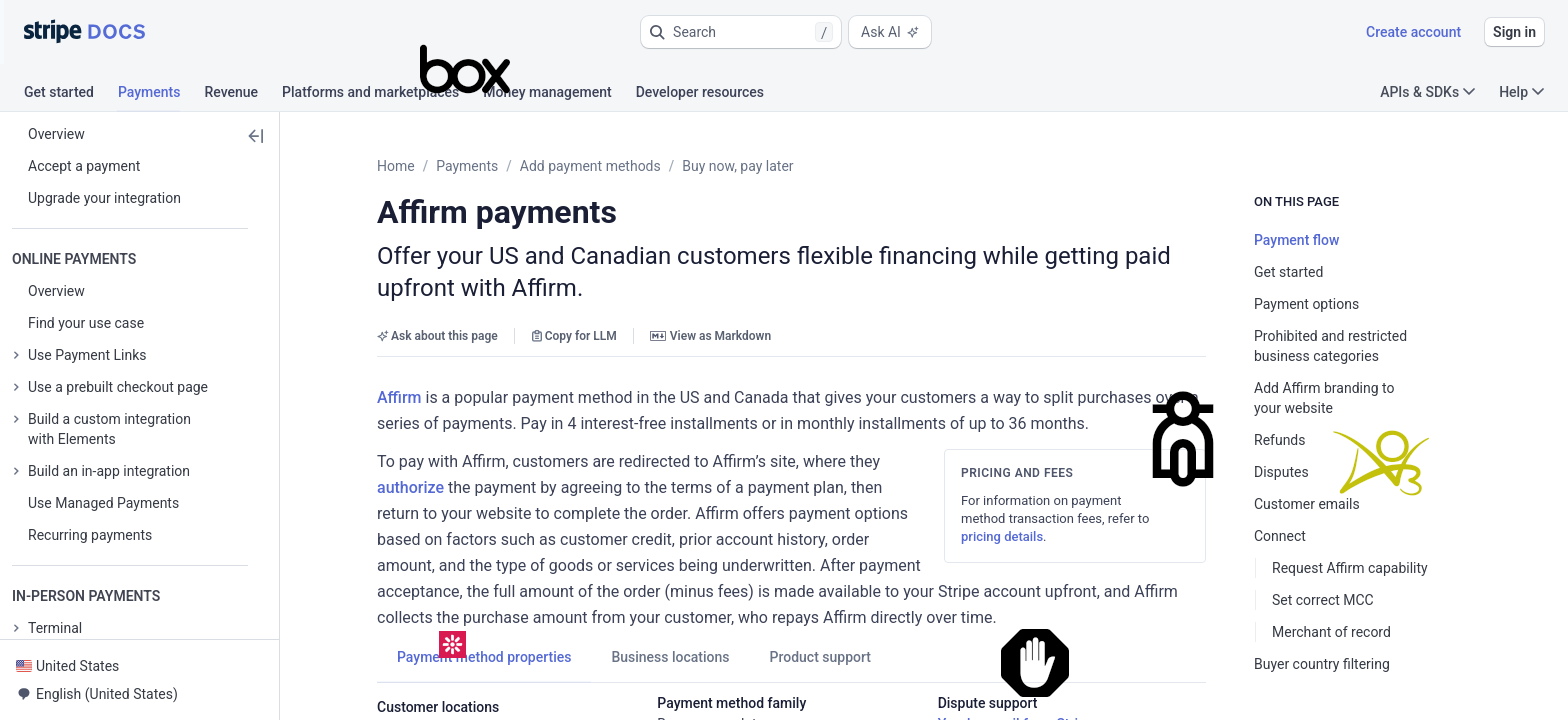 The image size is (1568, 720). What do you see at coordinates (452, 644) in the screenshot?
I see `kentico CMS platform logo` at bounding box center [452, 644].